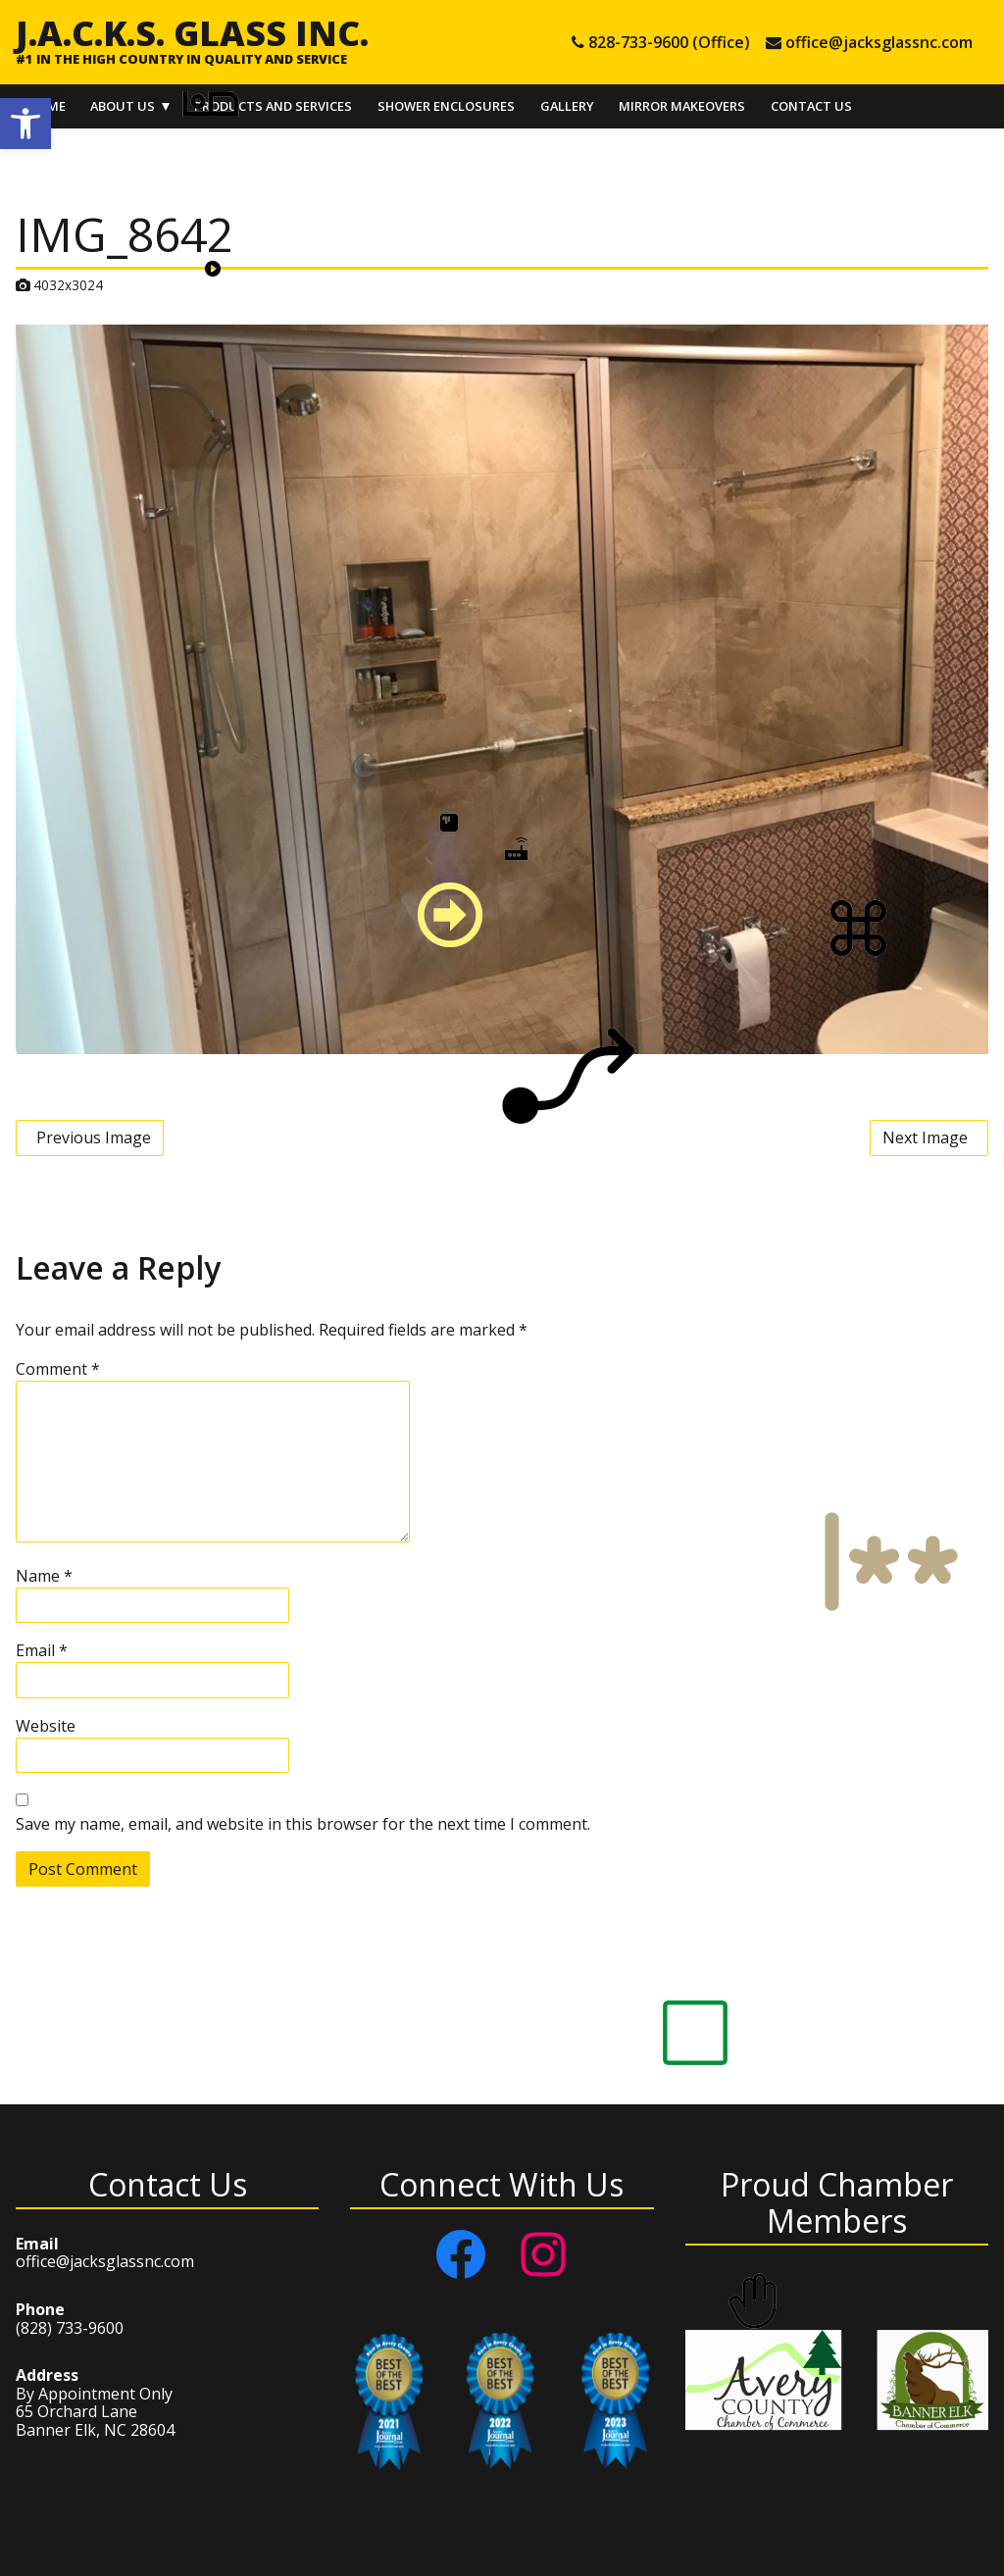 This screenshot has width=1004, height=2576. I want to click on enter or view password field, so click(885, 1561).